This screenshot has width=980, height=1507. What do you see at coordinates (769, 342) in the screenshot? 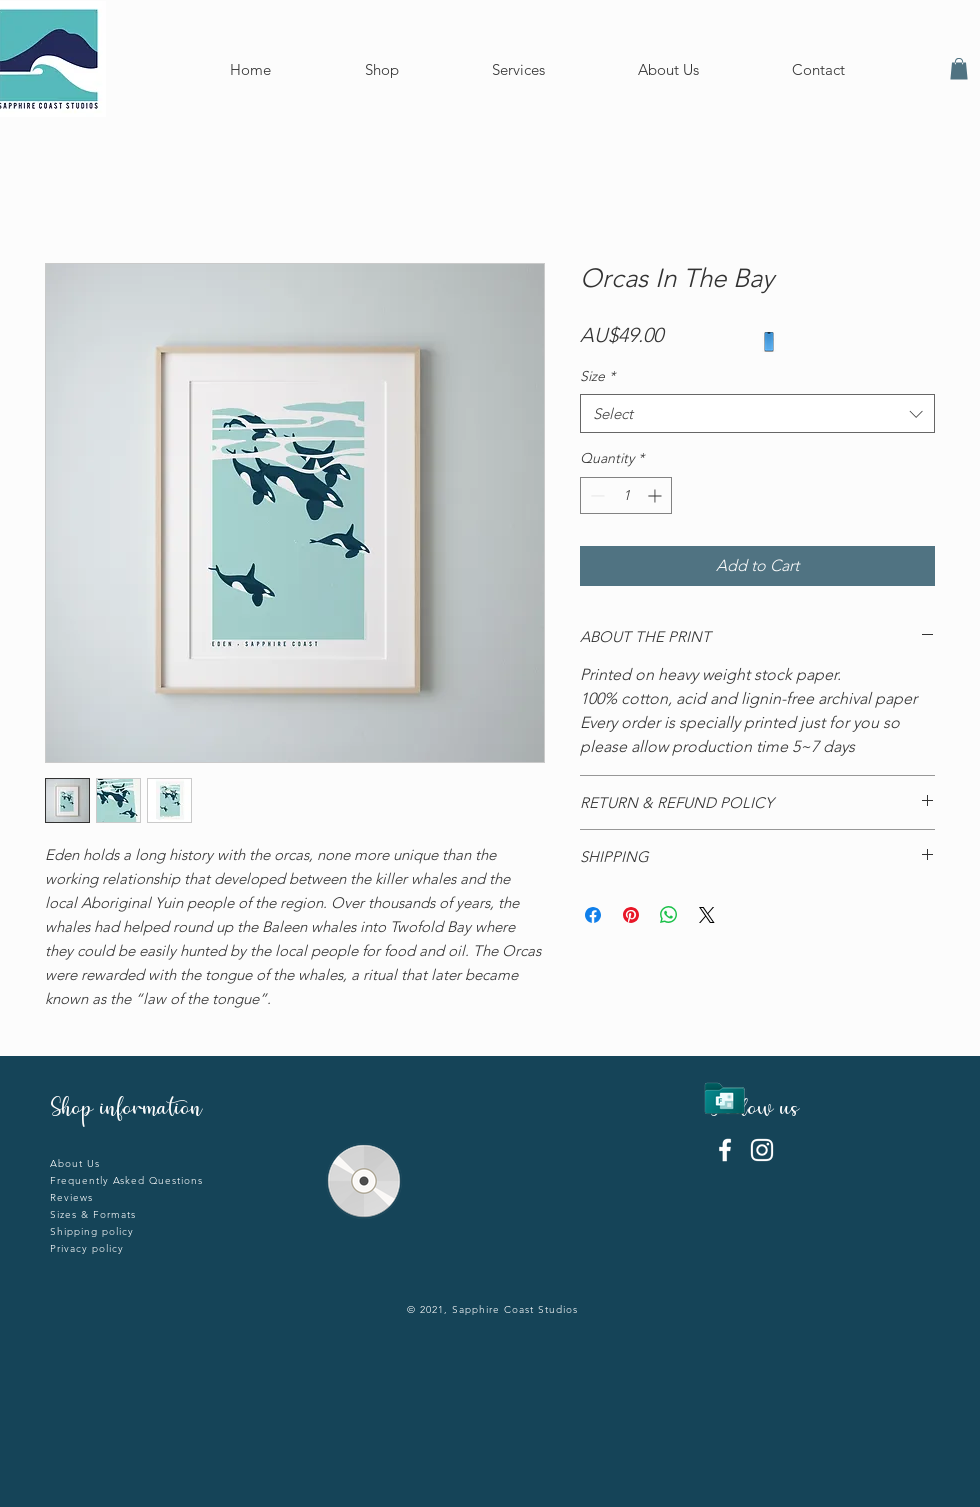
I see `iPhone 15 Pro device icon` at bounding box center [769, 342].